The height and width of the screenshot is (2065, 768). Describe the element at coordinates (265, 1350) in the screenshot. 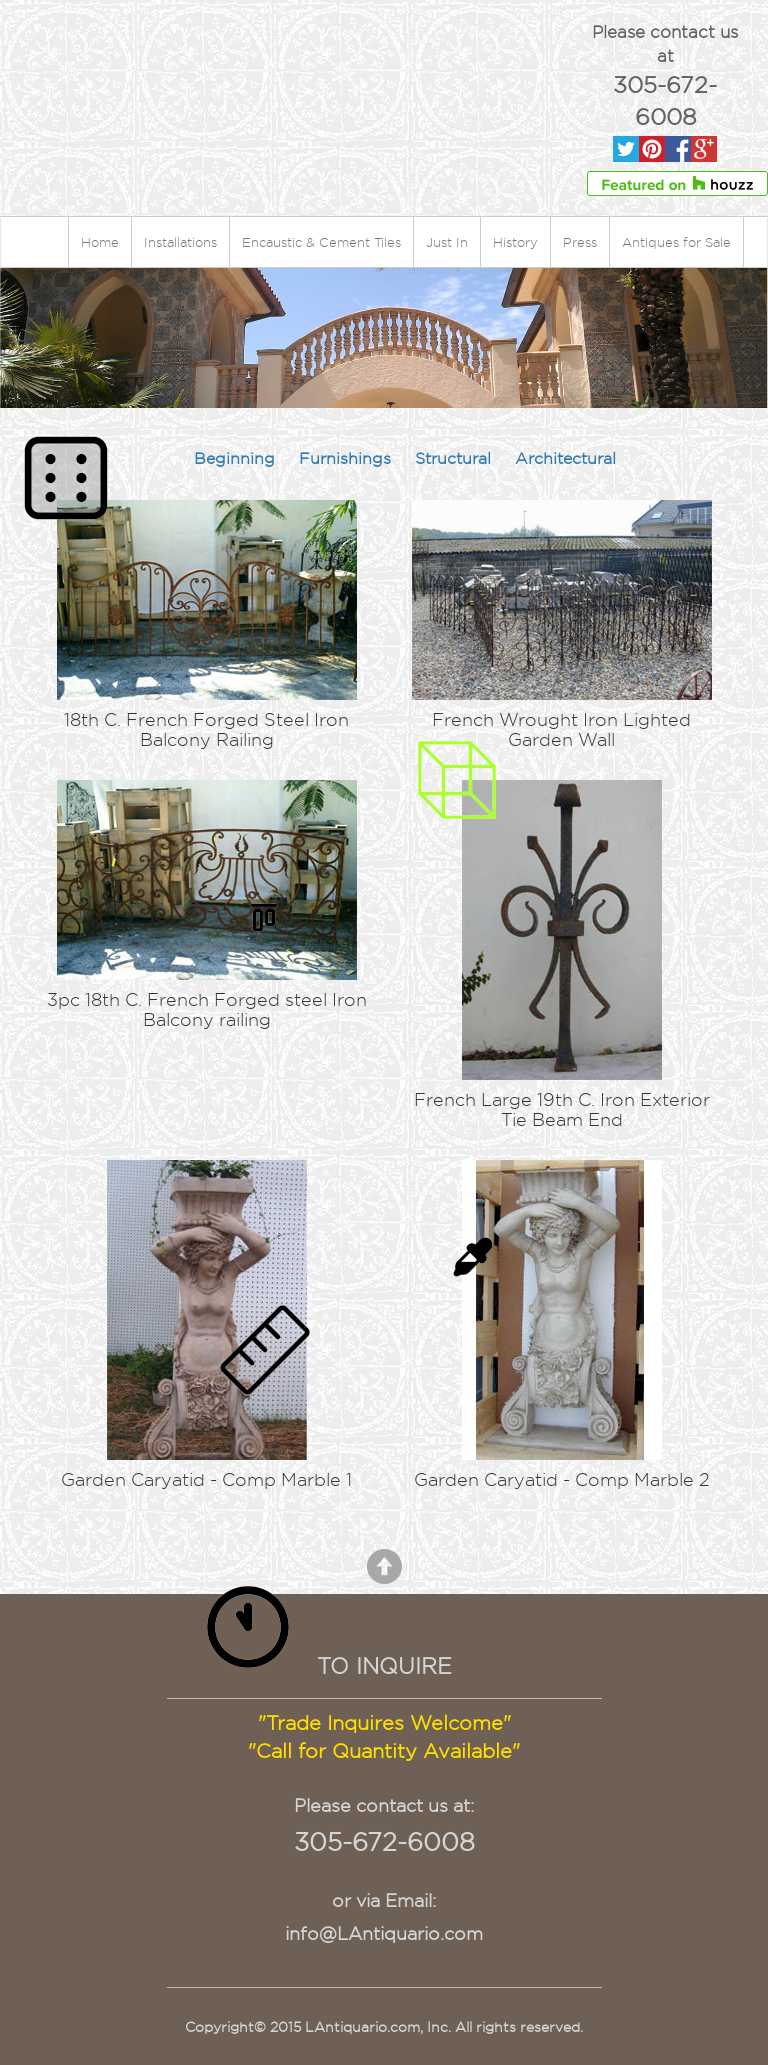

I see `access measurement tools` at that location.